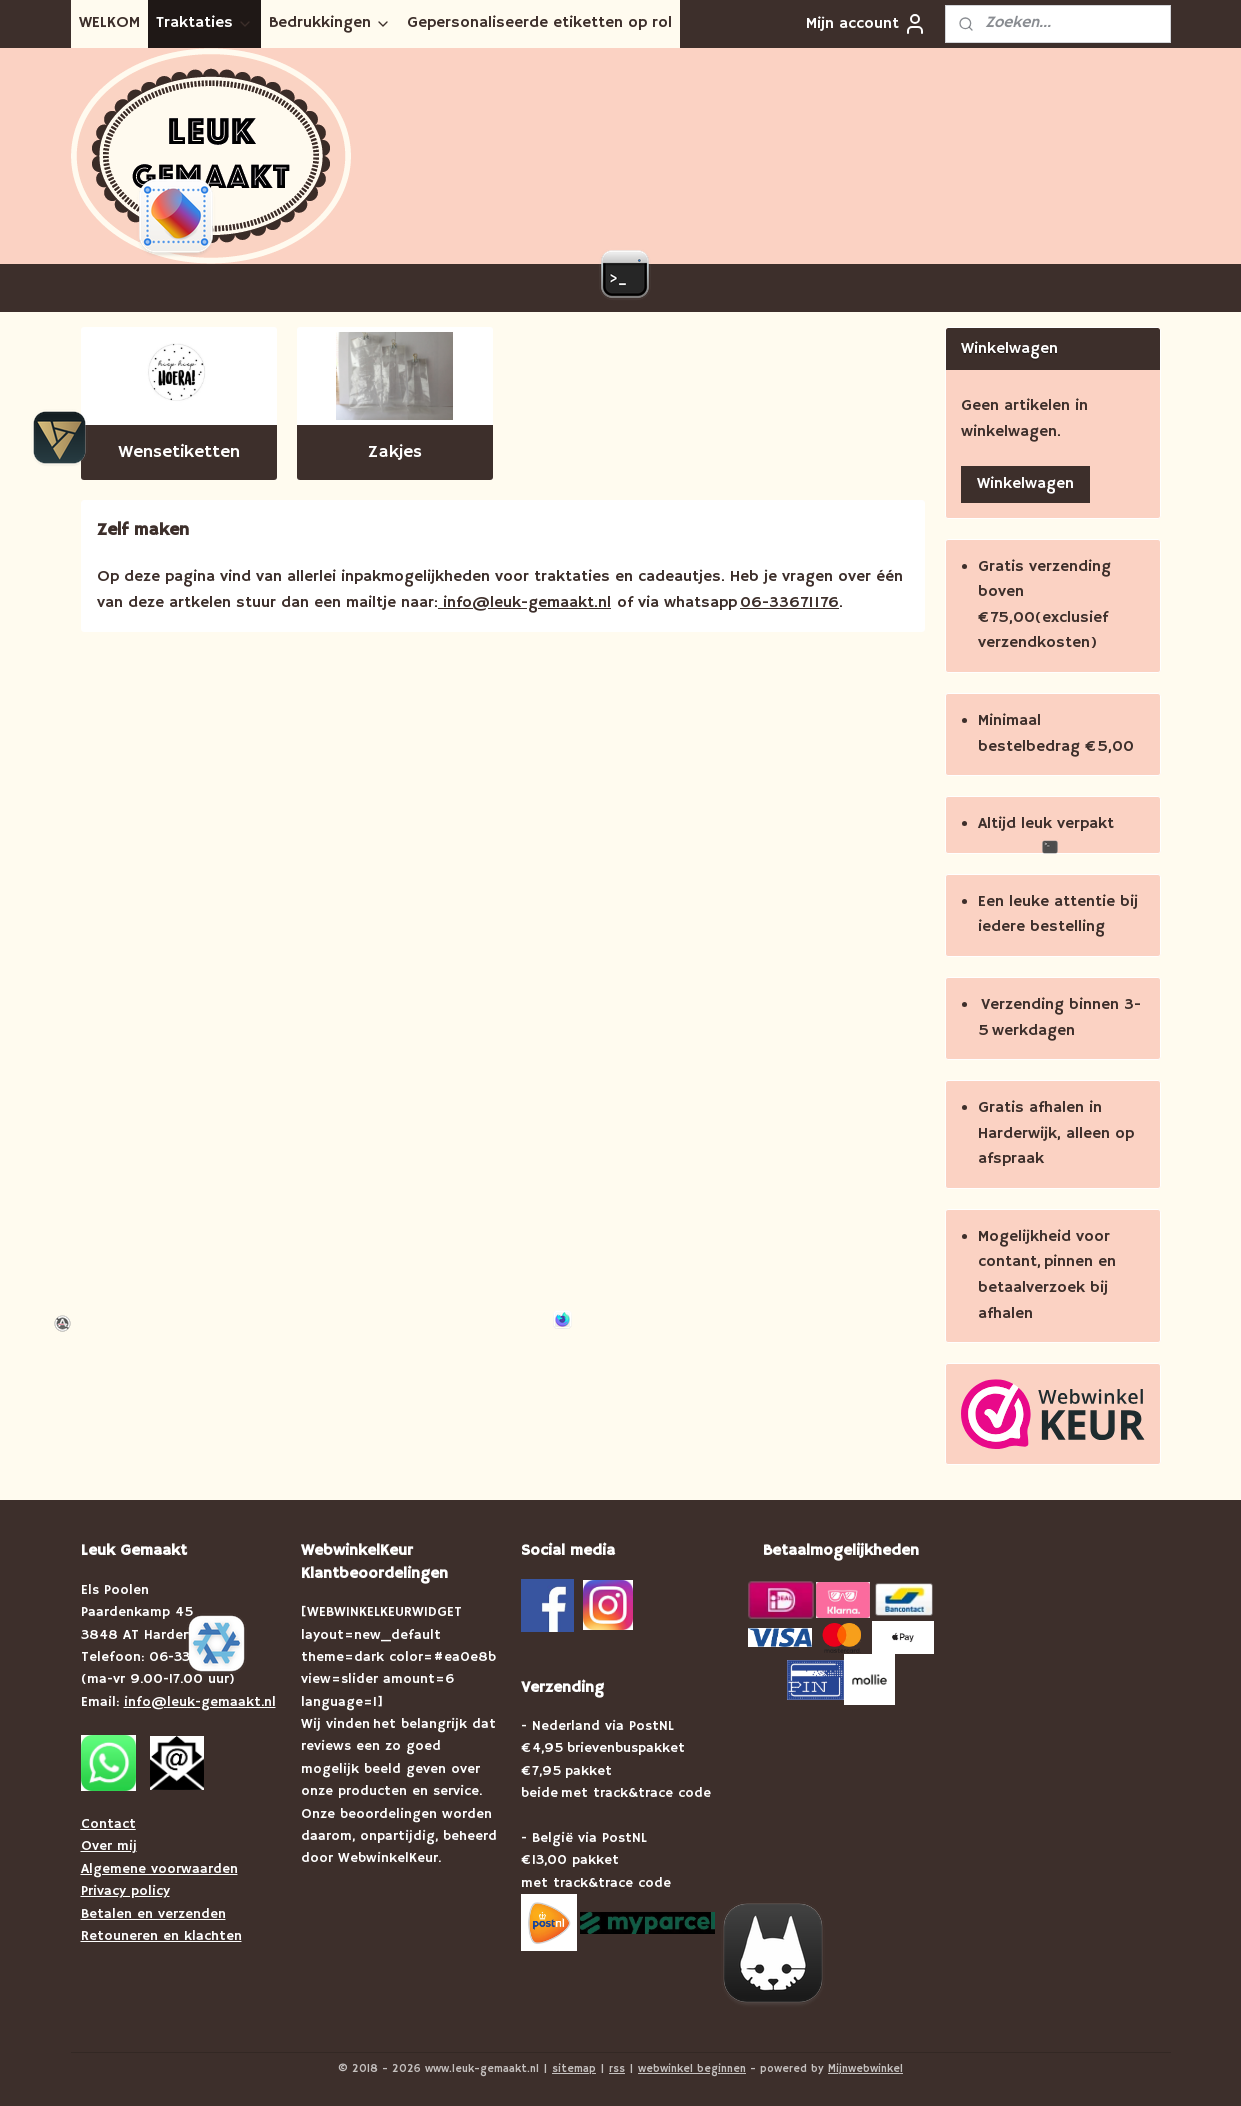 This screenshot has height=2106, width=1241. Describe the element at coordinates (176, 216) in the screenshot. I see `open exhibit app for 3d model viewing` at that location.